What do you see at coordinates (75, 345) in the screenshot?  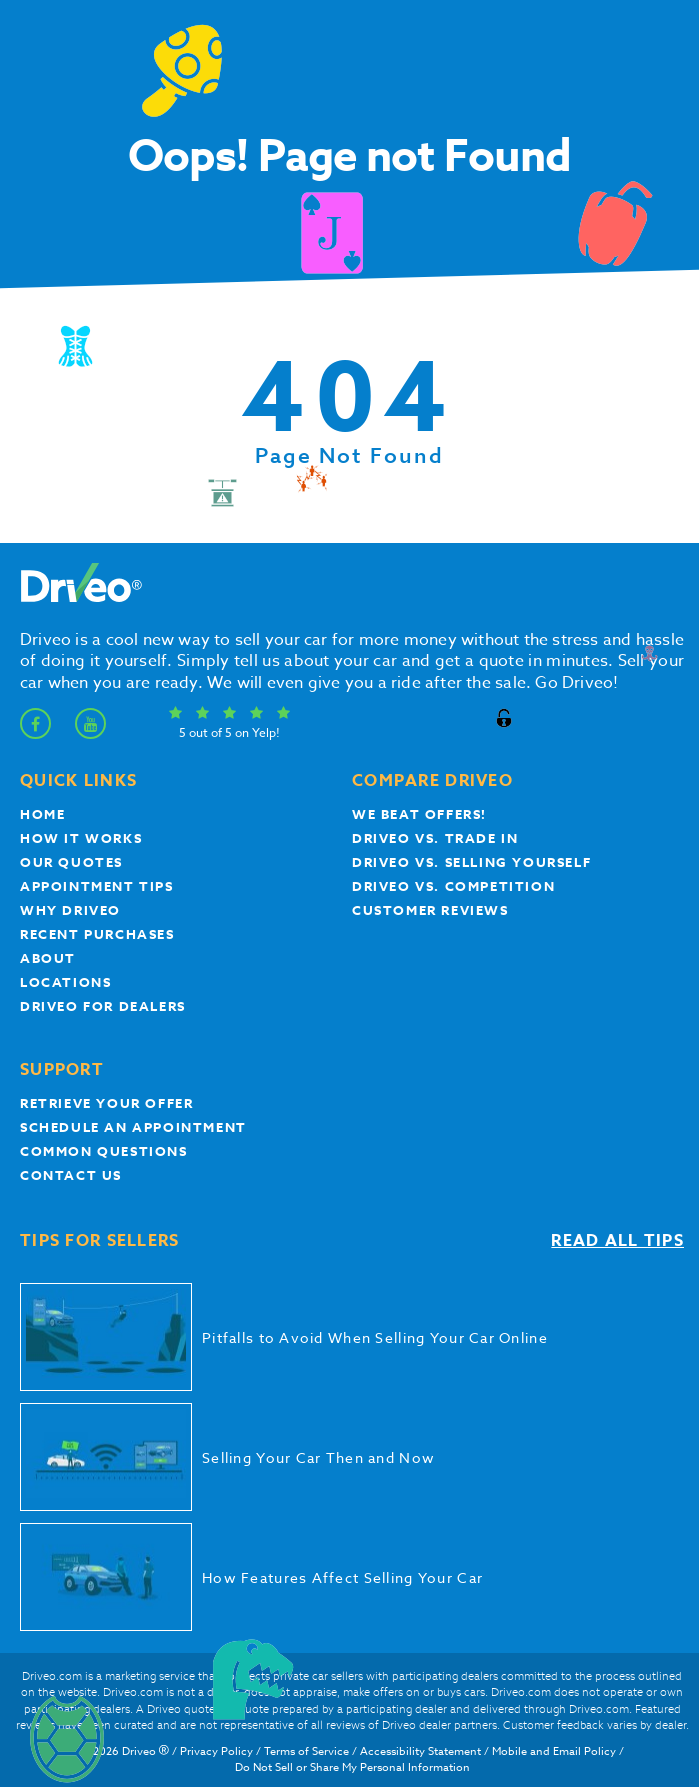 I see `select corset clothing item in game inventory` at bounding box center [75, 345].